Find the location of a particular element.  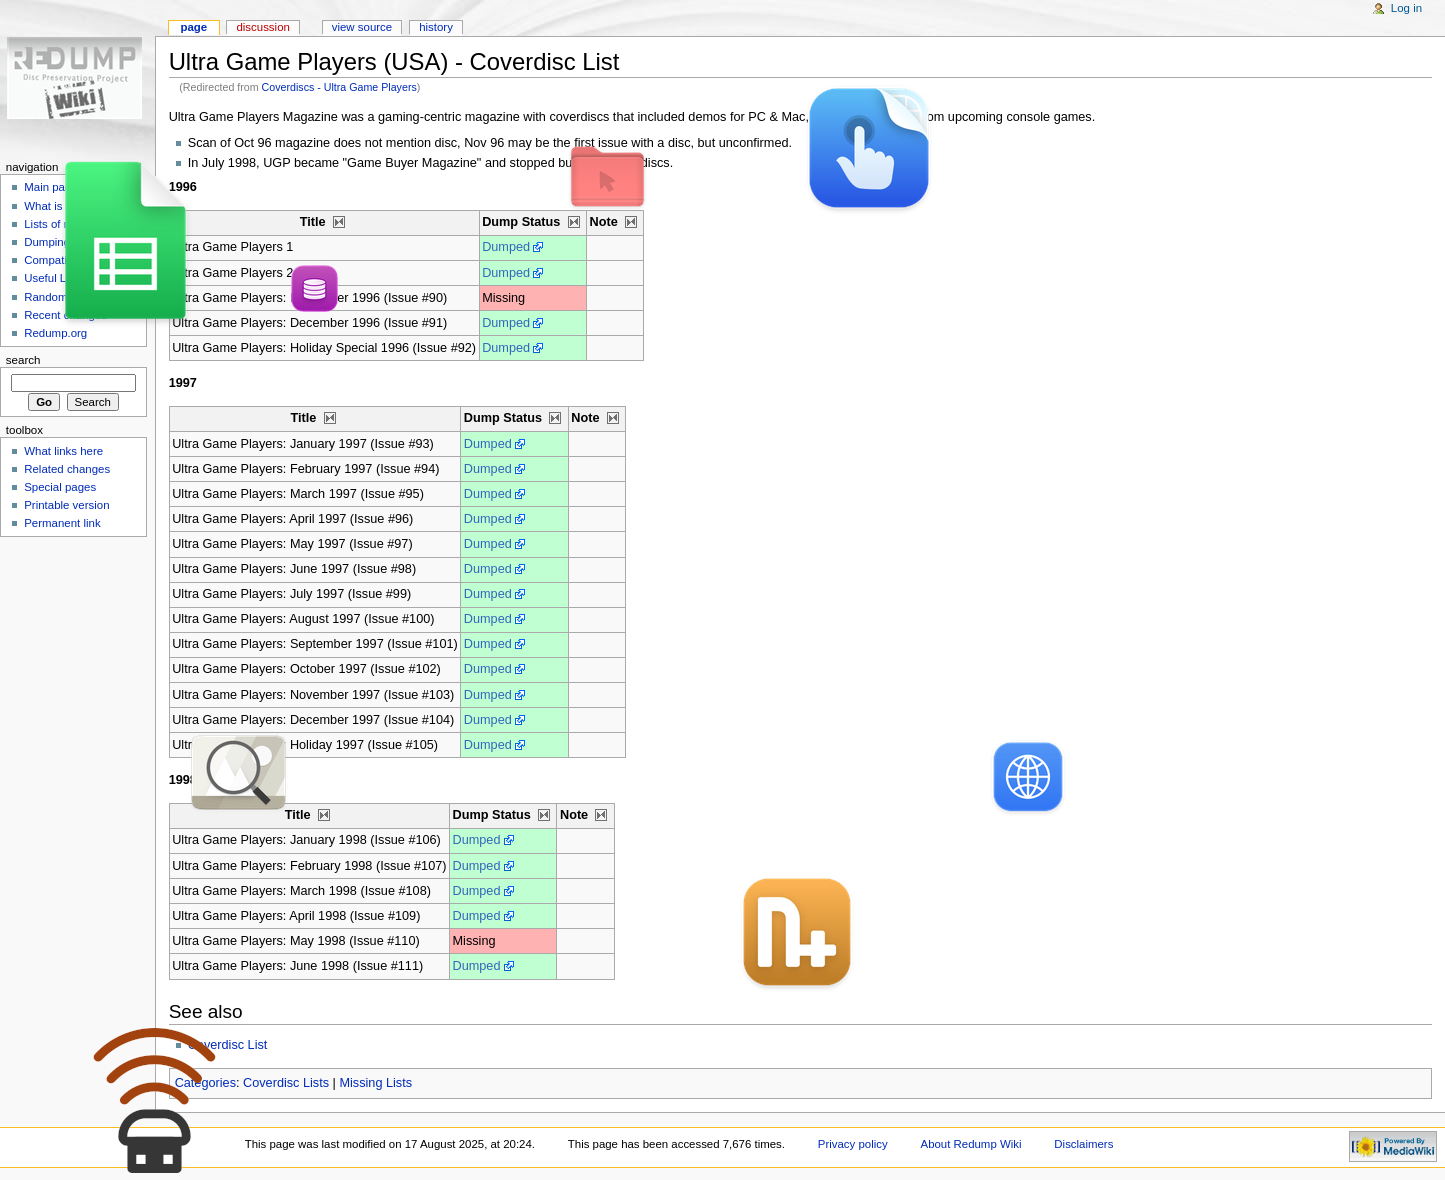

indicates a wireless USB receiver is connected is located at coordinates (154, 1100).